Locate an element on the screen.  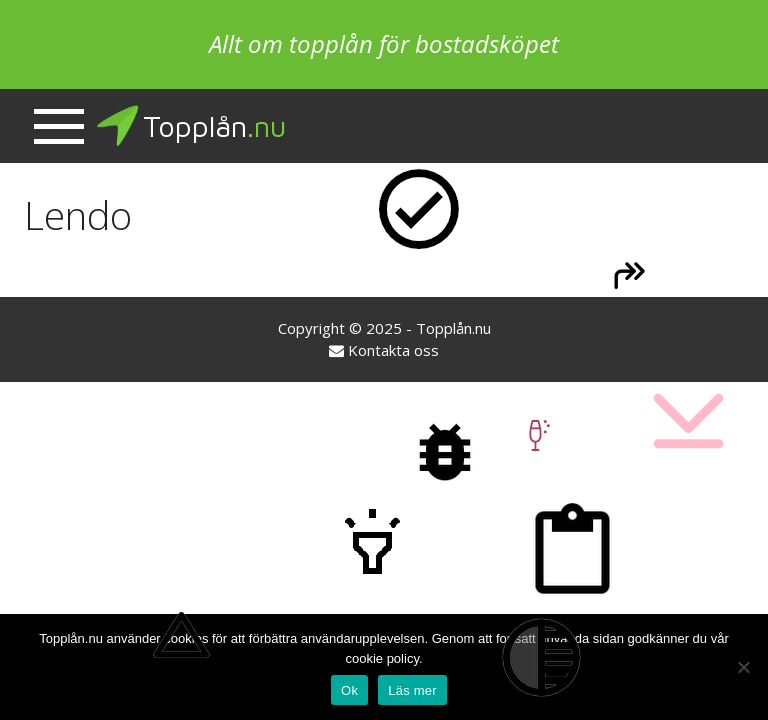
view change history or version log is located at coordinates (181, 633).